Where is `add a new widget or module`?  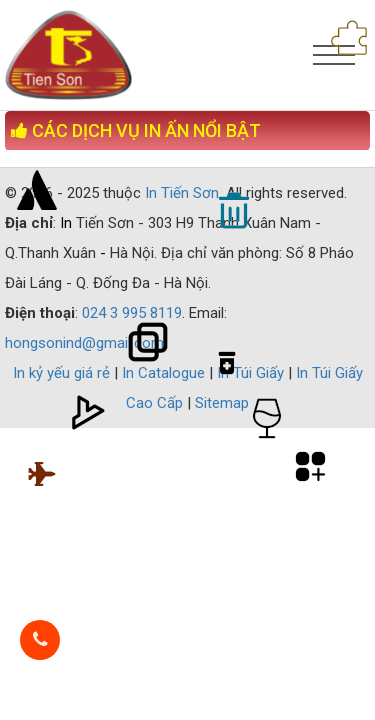
add a new widget or module is located at coordinates (310, 466).